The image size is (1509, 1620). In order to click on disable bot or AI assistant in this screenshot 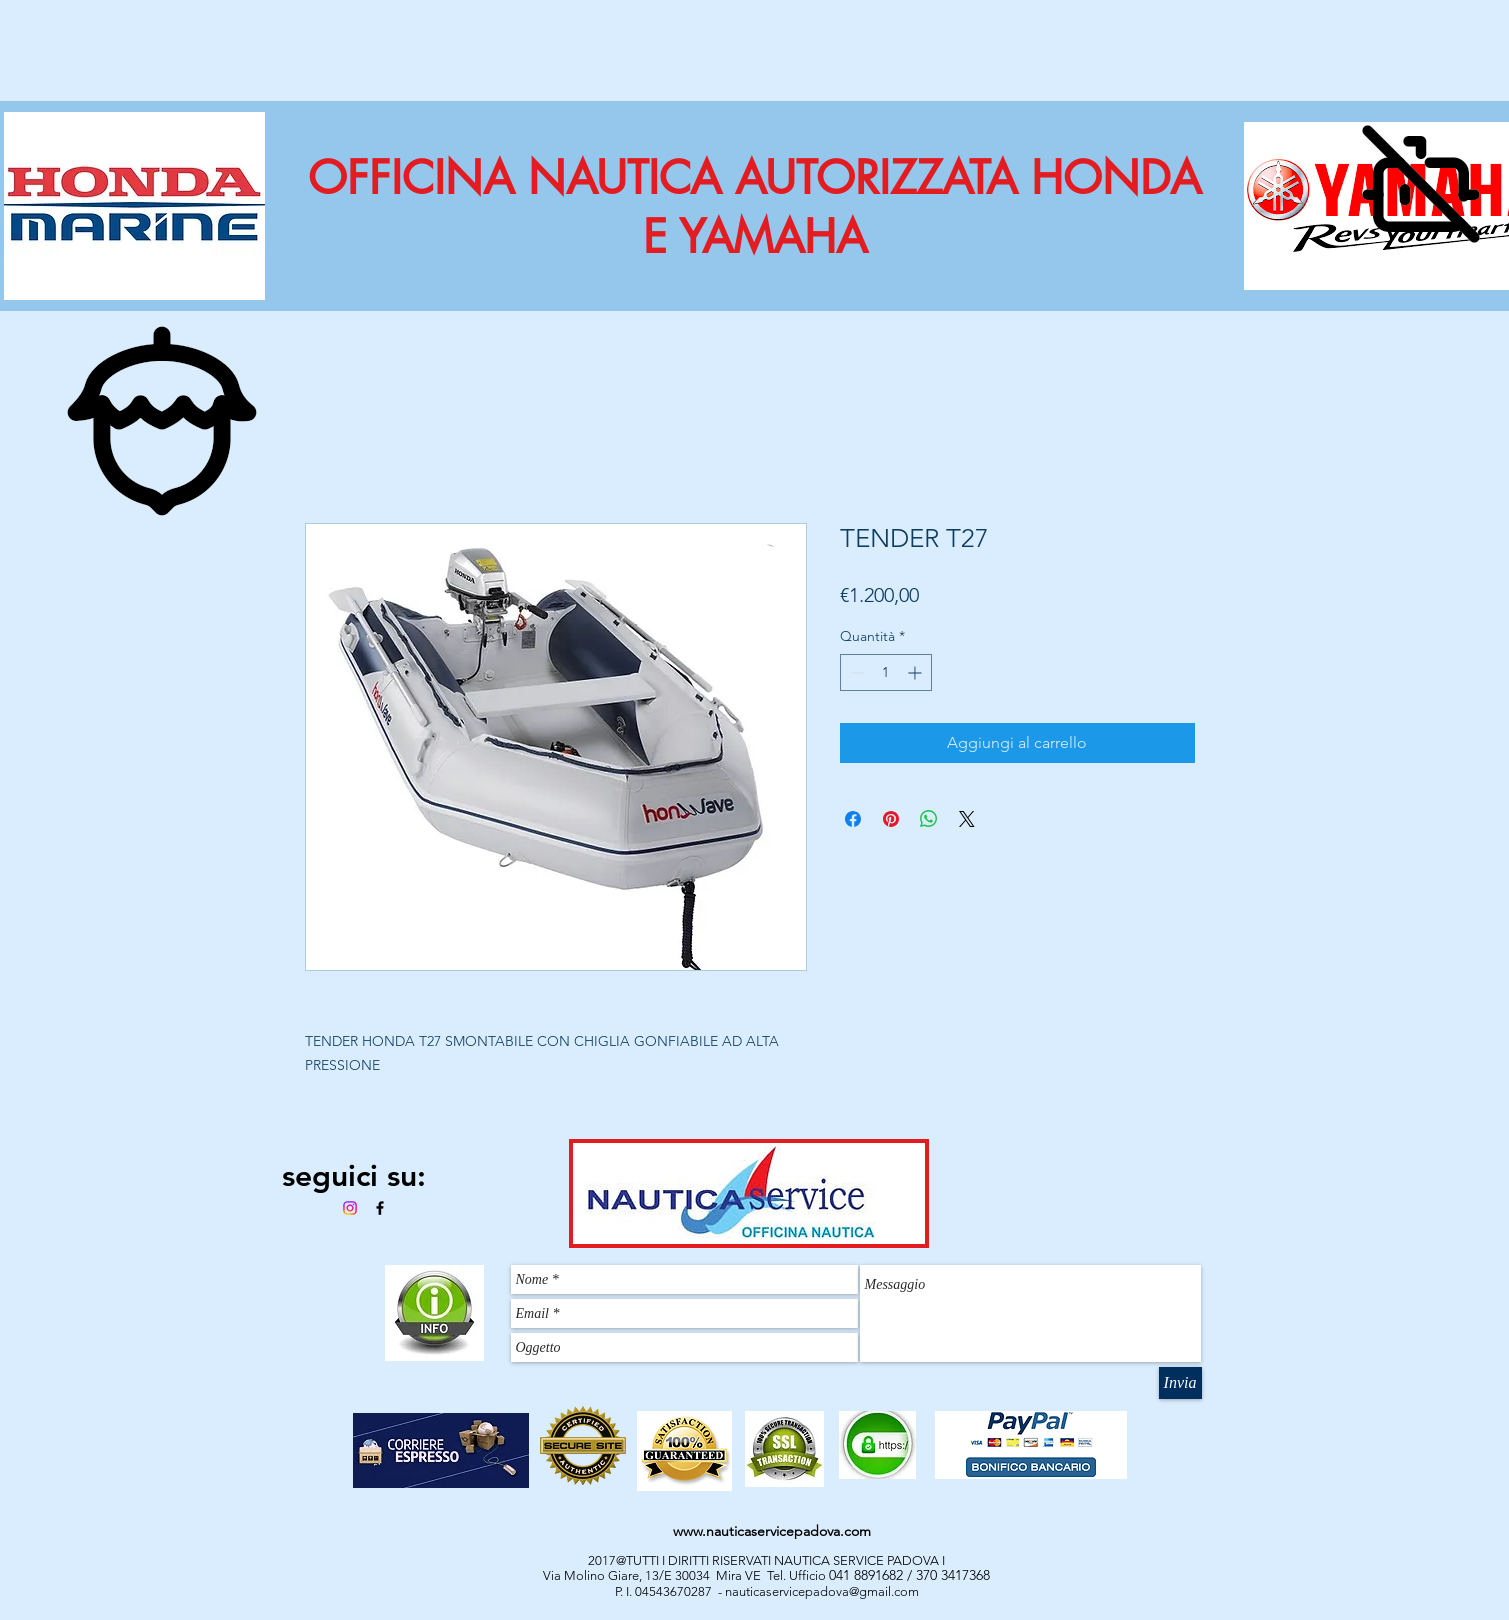, I will do `click(1421, 184)`.